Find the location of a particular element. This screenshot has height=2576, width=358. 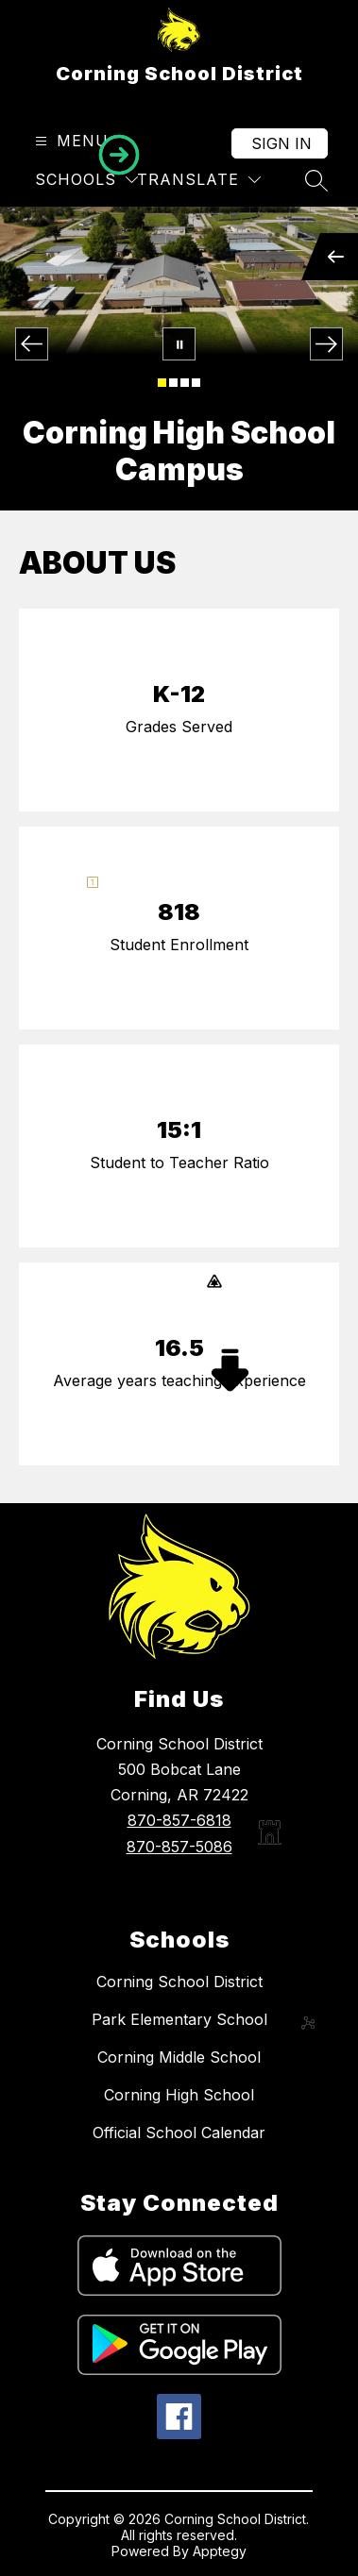

indicates a recycling or reuse process is located at coordinates (214, 1281).